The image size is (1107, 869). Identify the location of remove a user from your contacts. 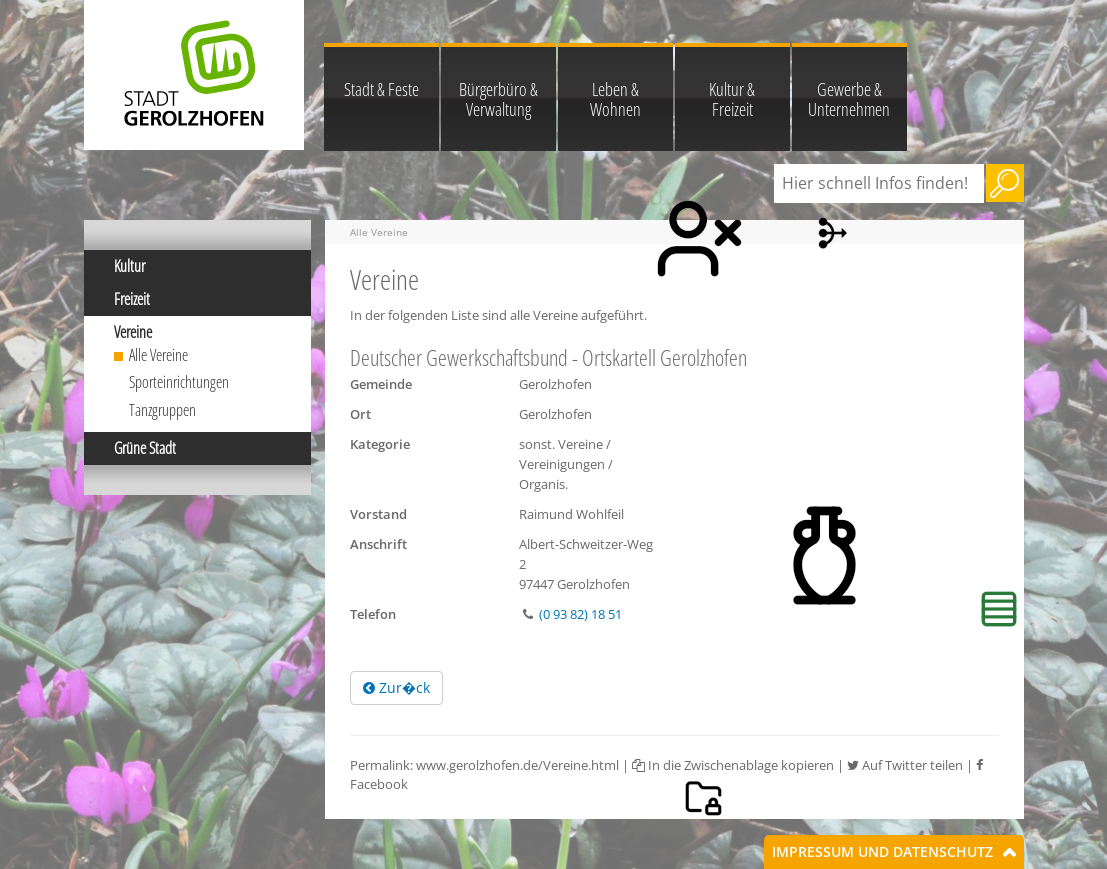
(699, 238).